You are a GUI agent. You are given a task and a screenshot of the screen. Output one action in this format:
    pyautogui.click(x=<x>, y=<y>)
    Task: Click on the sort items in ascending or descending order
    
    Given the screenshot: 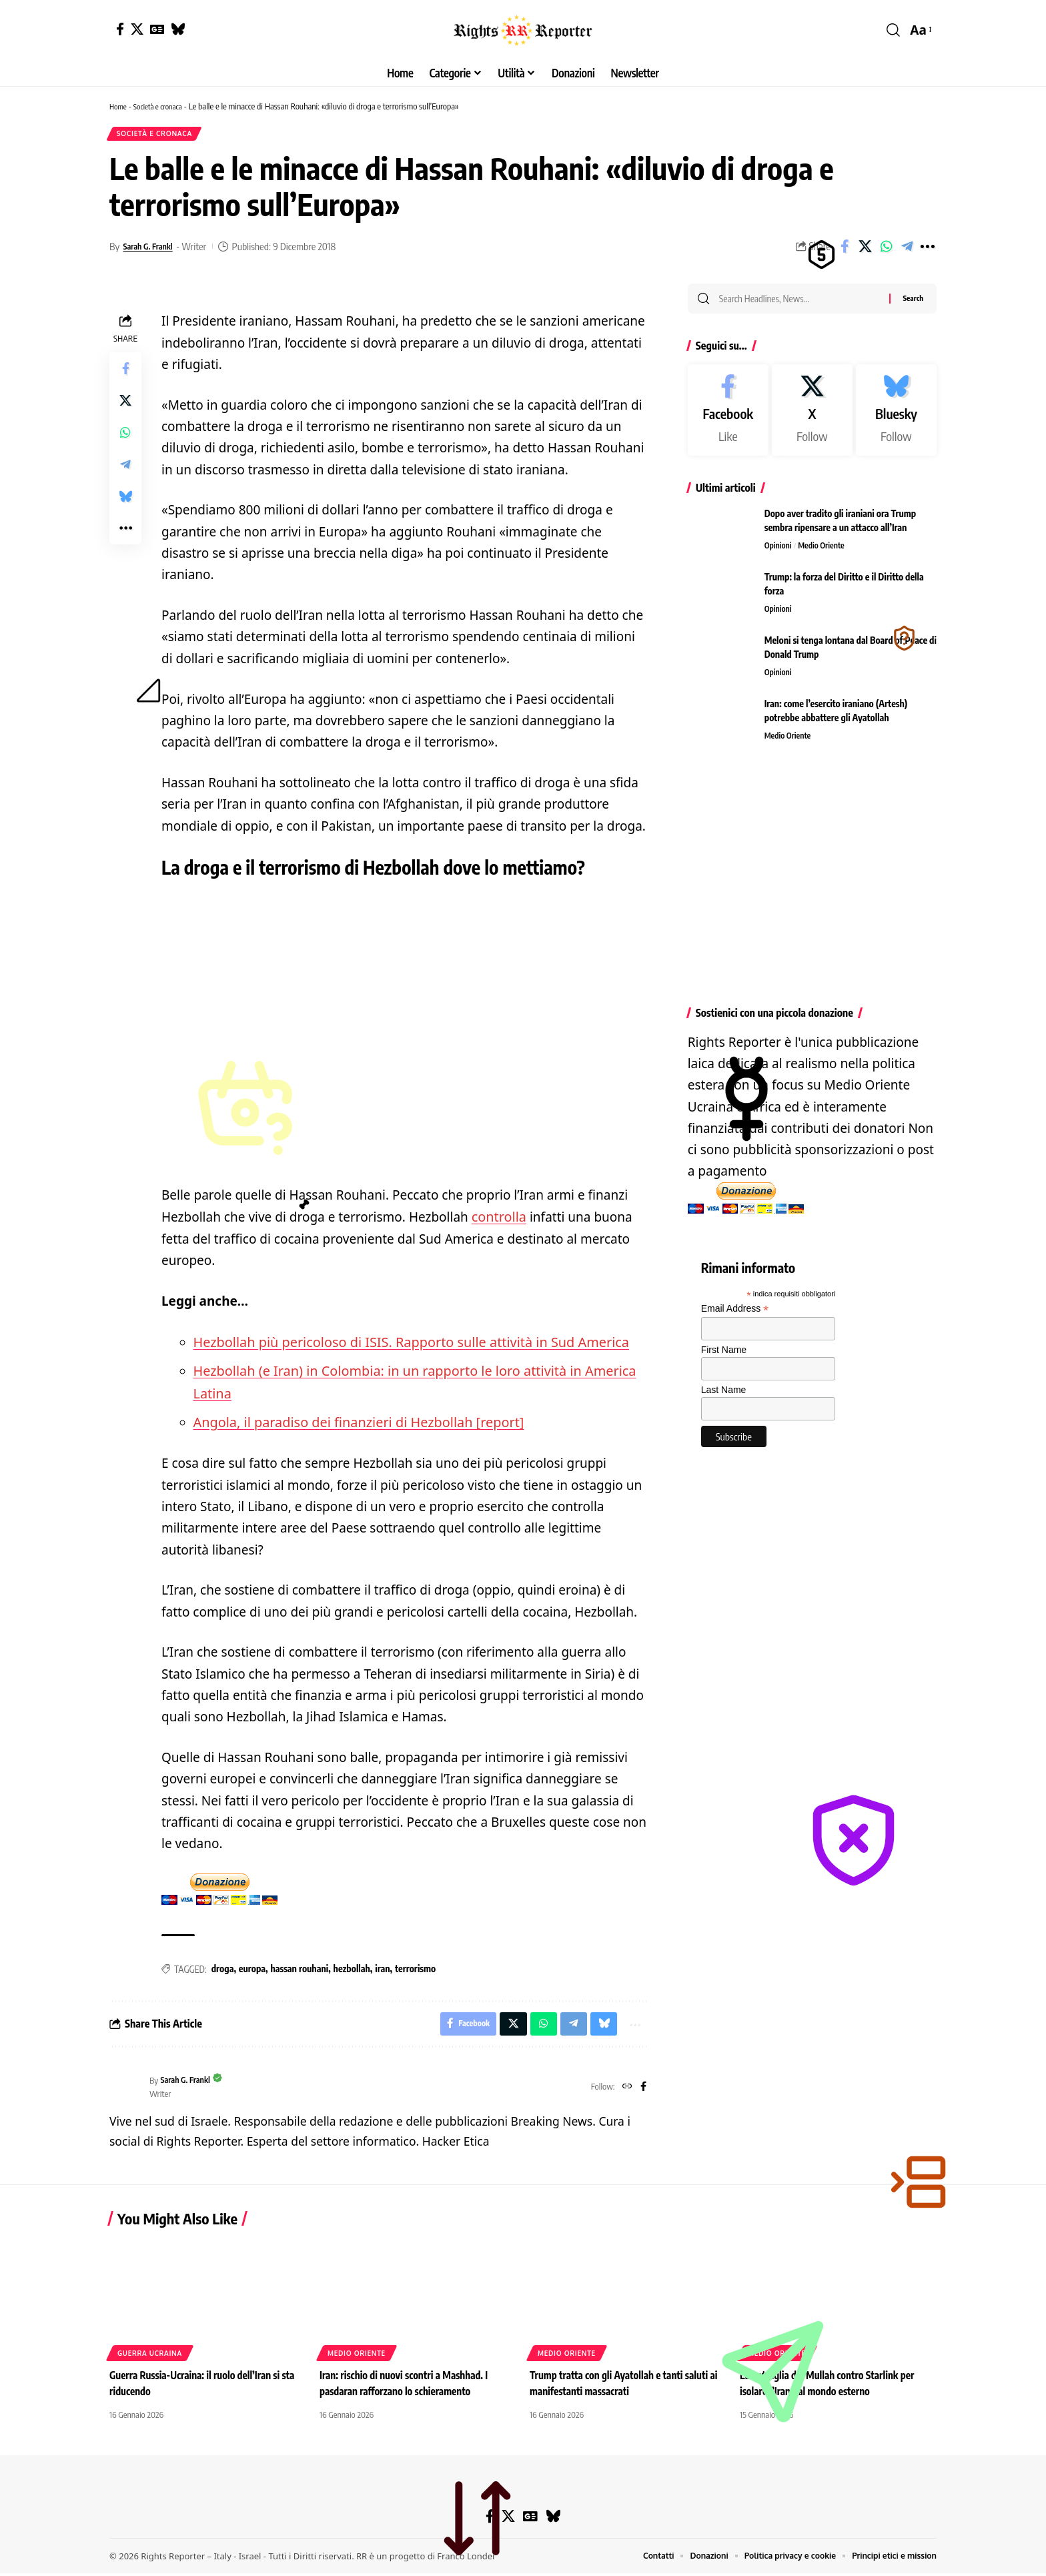 What is the action you would take?
    pyautogui.click(x=477, y=2518)
    